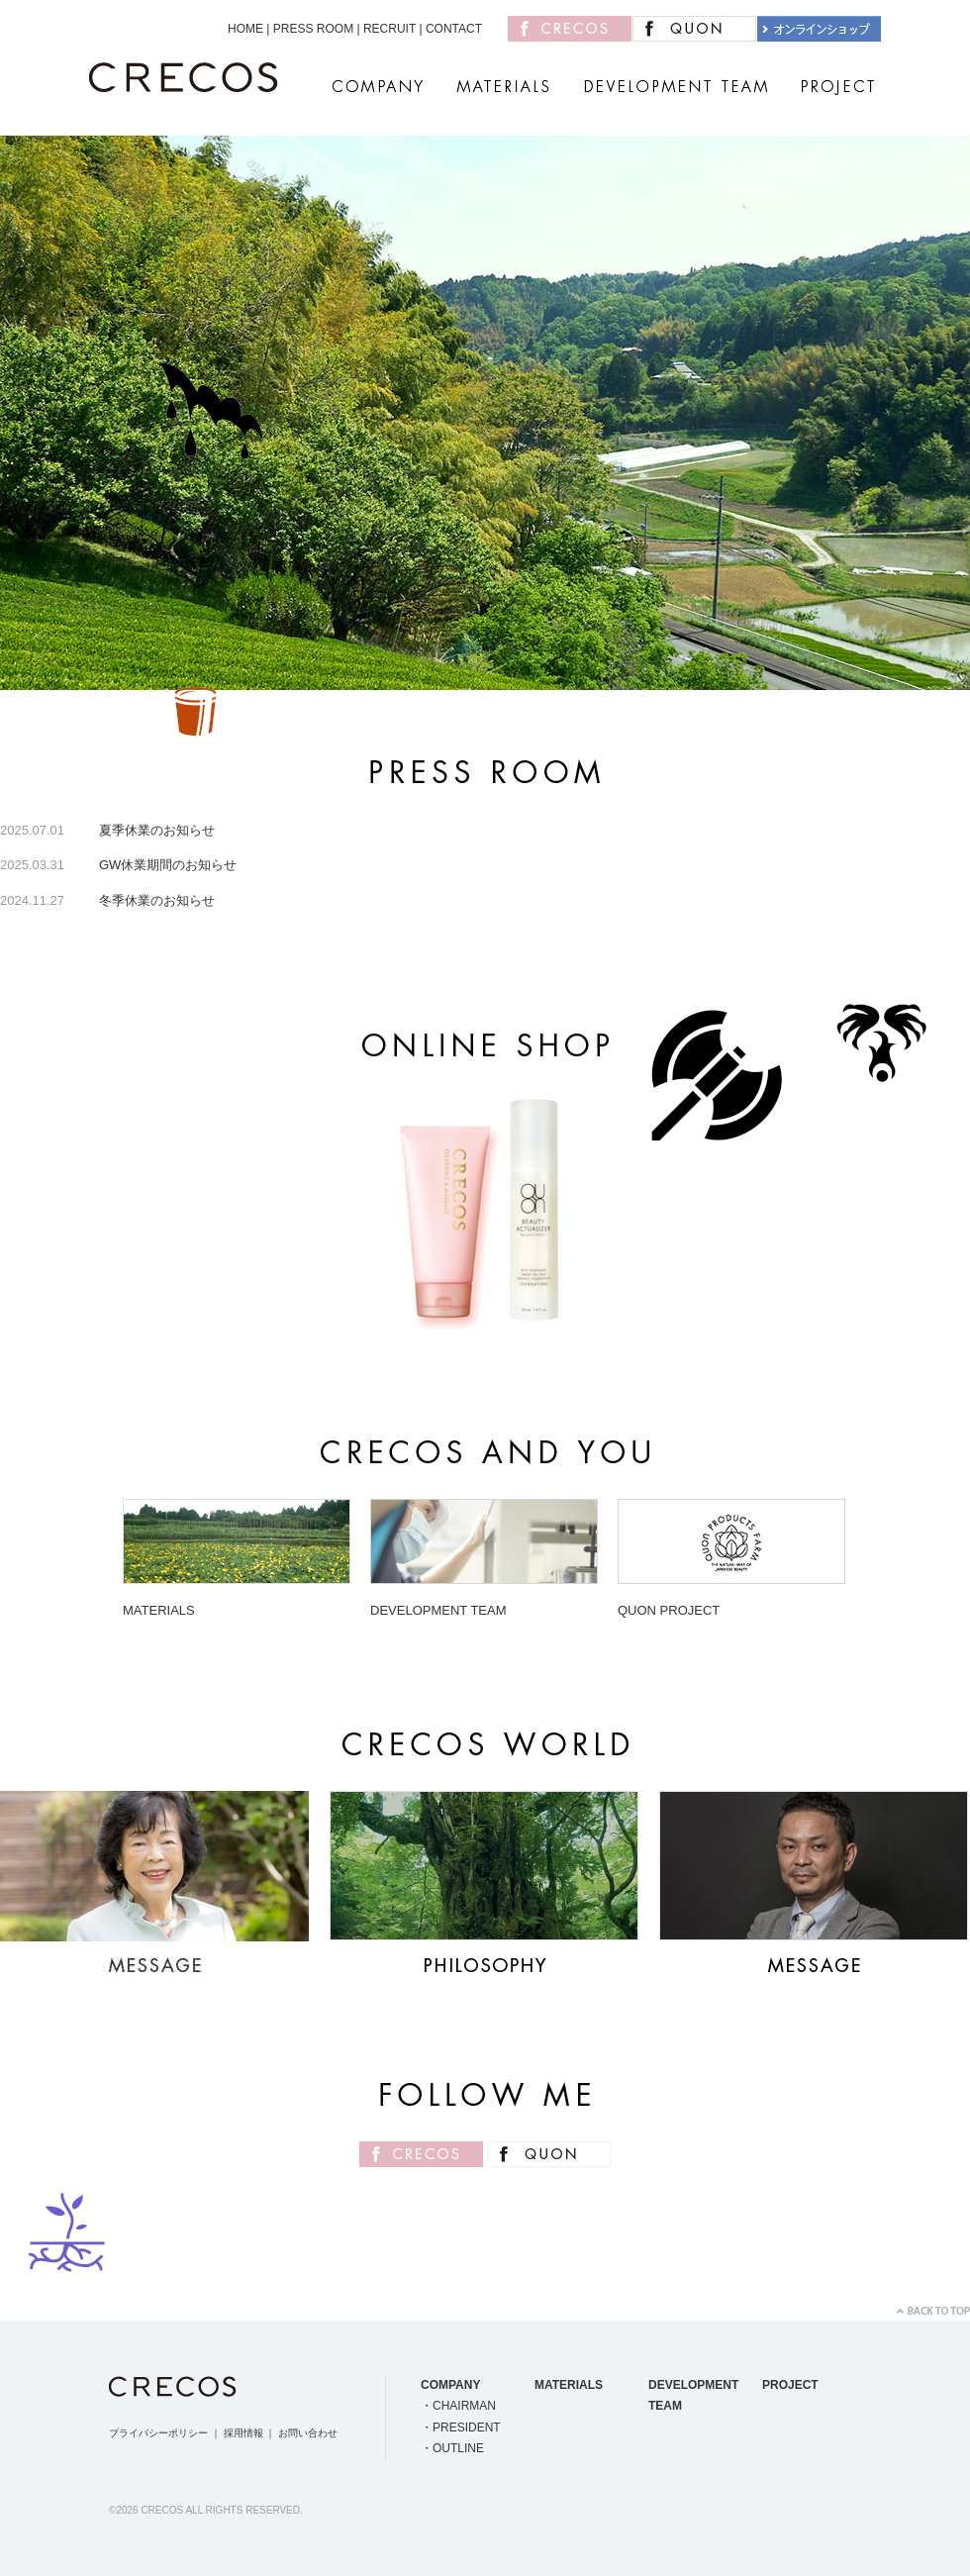 The image size is (970, 2576). What do you see at coordinates (67, 2232) in the screenshot?
I see `view plant root system details` at bounding box center [67, 2232].